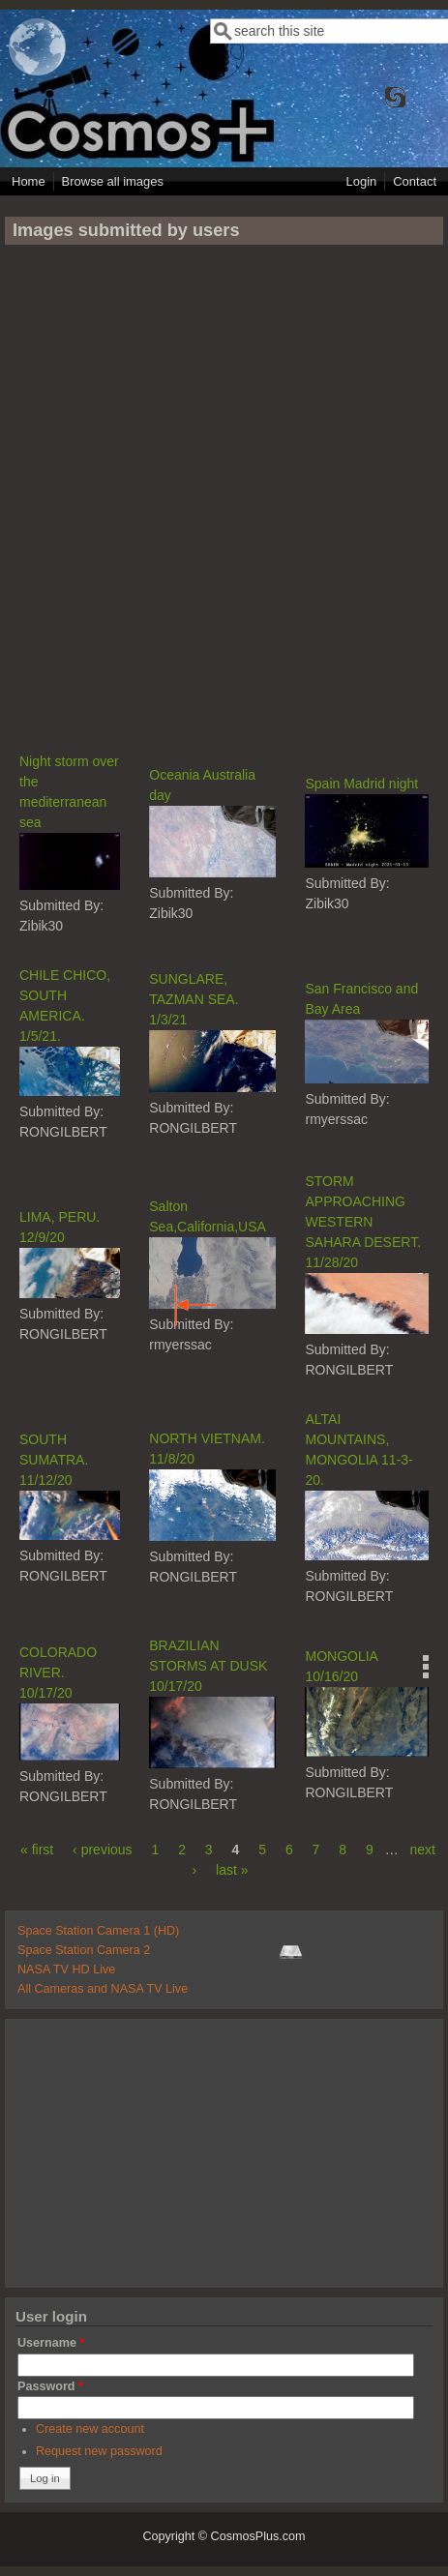 This screenshot has width=448, height=2576. What do you see at coordinates (290, 1952) in the screenshot?
I see `access hard drive storage settings` at bounding box center [290, 1952].